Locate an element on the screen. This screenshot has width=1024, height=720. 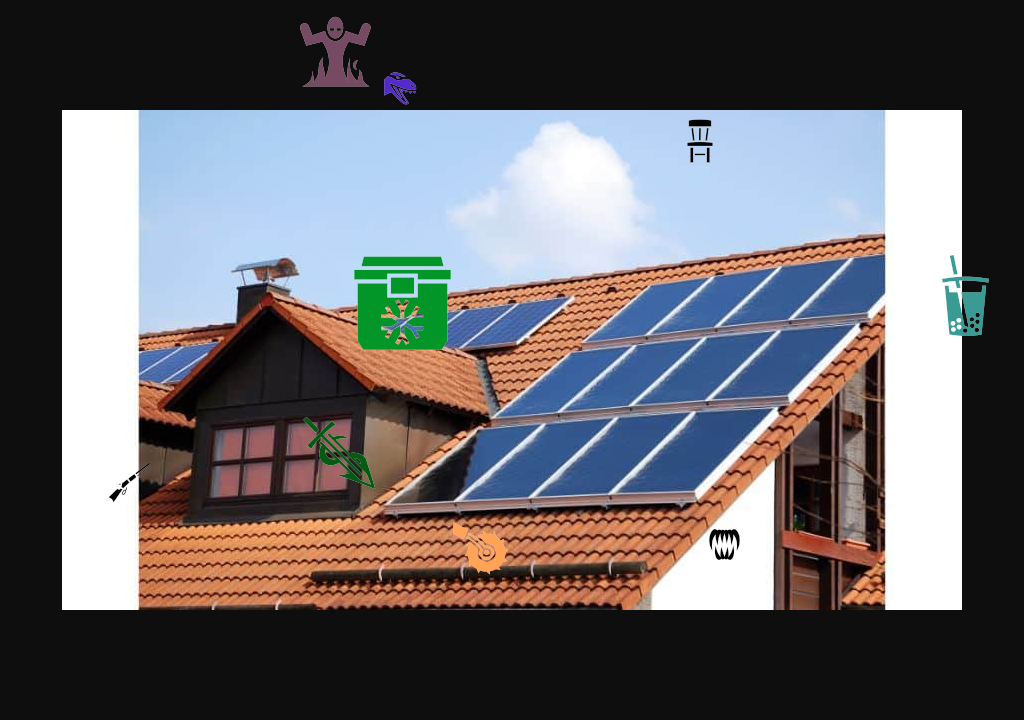
order bubble tea or boba drinks is located at coordinates (965, 295).